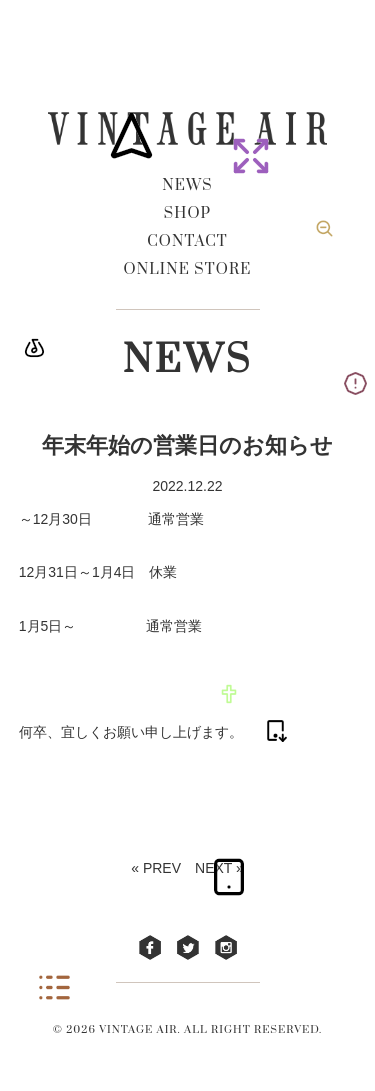  What do you see at coordinates (355, 383) in the screenshot?
I see `indicates a critical error or warning` at bounding box center [355, 383].